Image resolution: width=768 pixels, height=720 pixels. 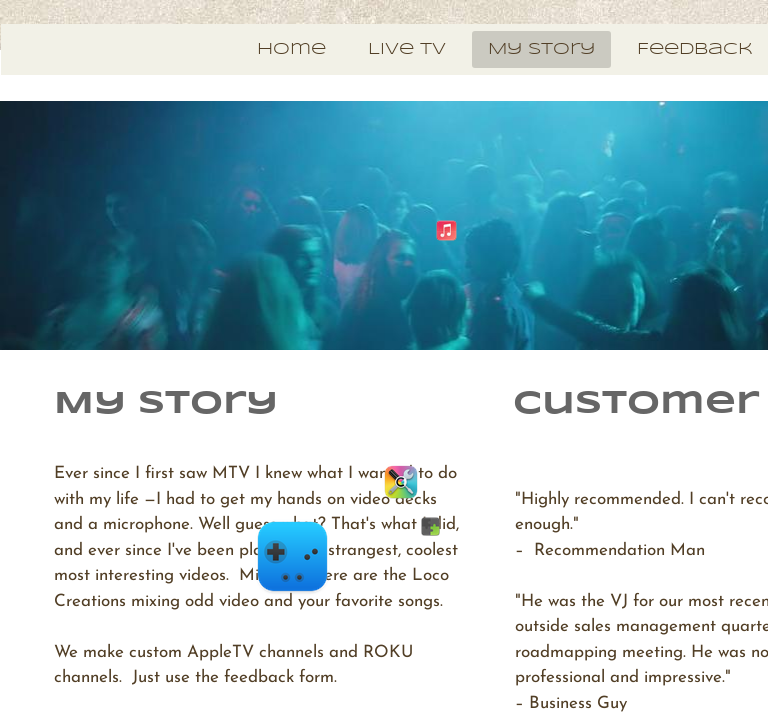 What do you see at coordinates (401, 482) in the screenshot?
I see `open colorsync utility to manage color profiles` at bounding box center [401, 482].